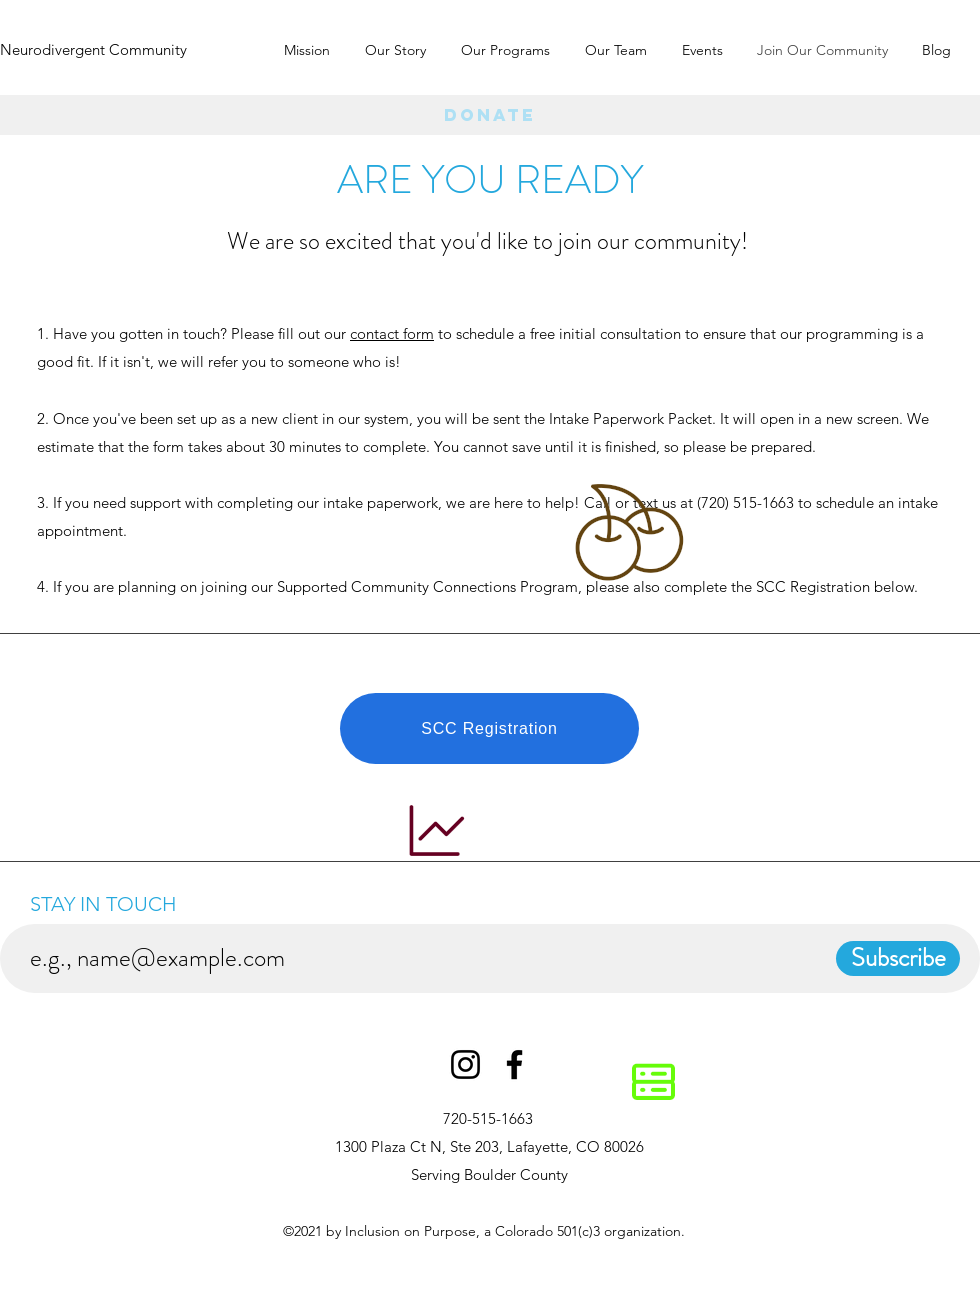  Describe the element at coordinates (627, 532) in the screenshot. I see `indicates fruit or produce category` at that location.